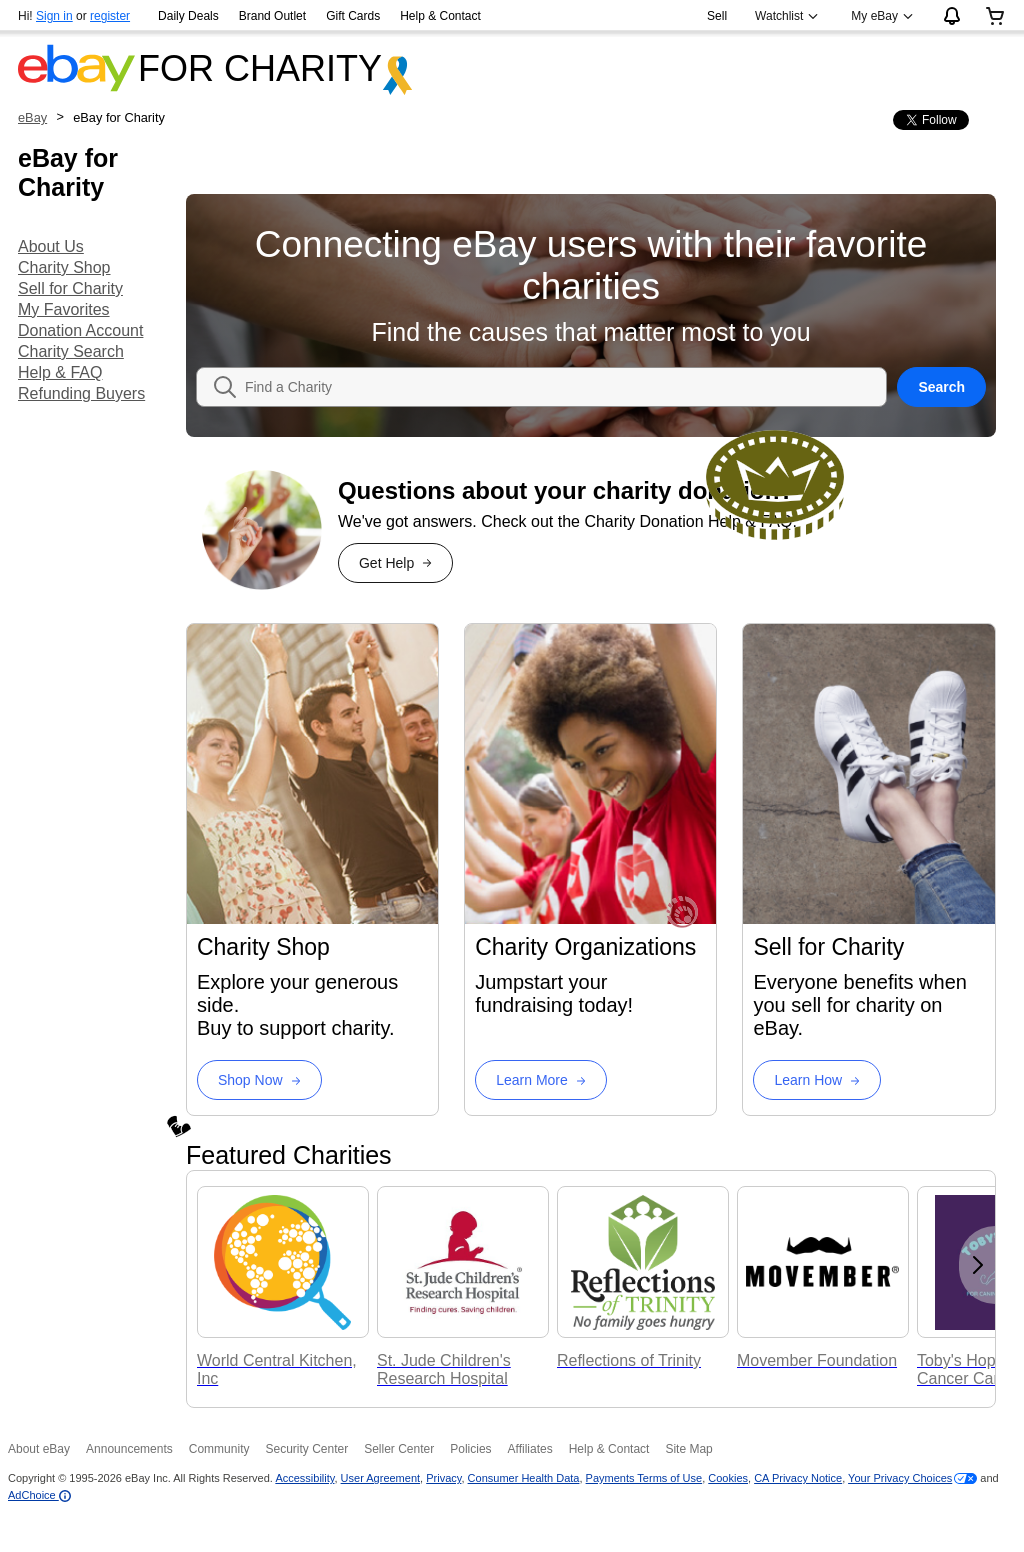 The width and height of the screenshot is (1024, 1552). I want to click on activate sonic or speed boost ability, so click(682, 912).